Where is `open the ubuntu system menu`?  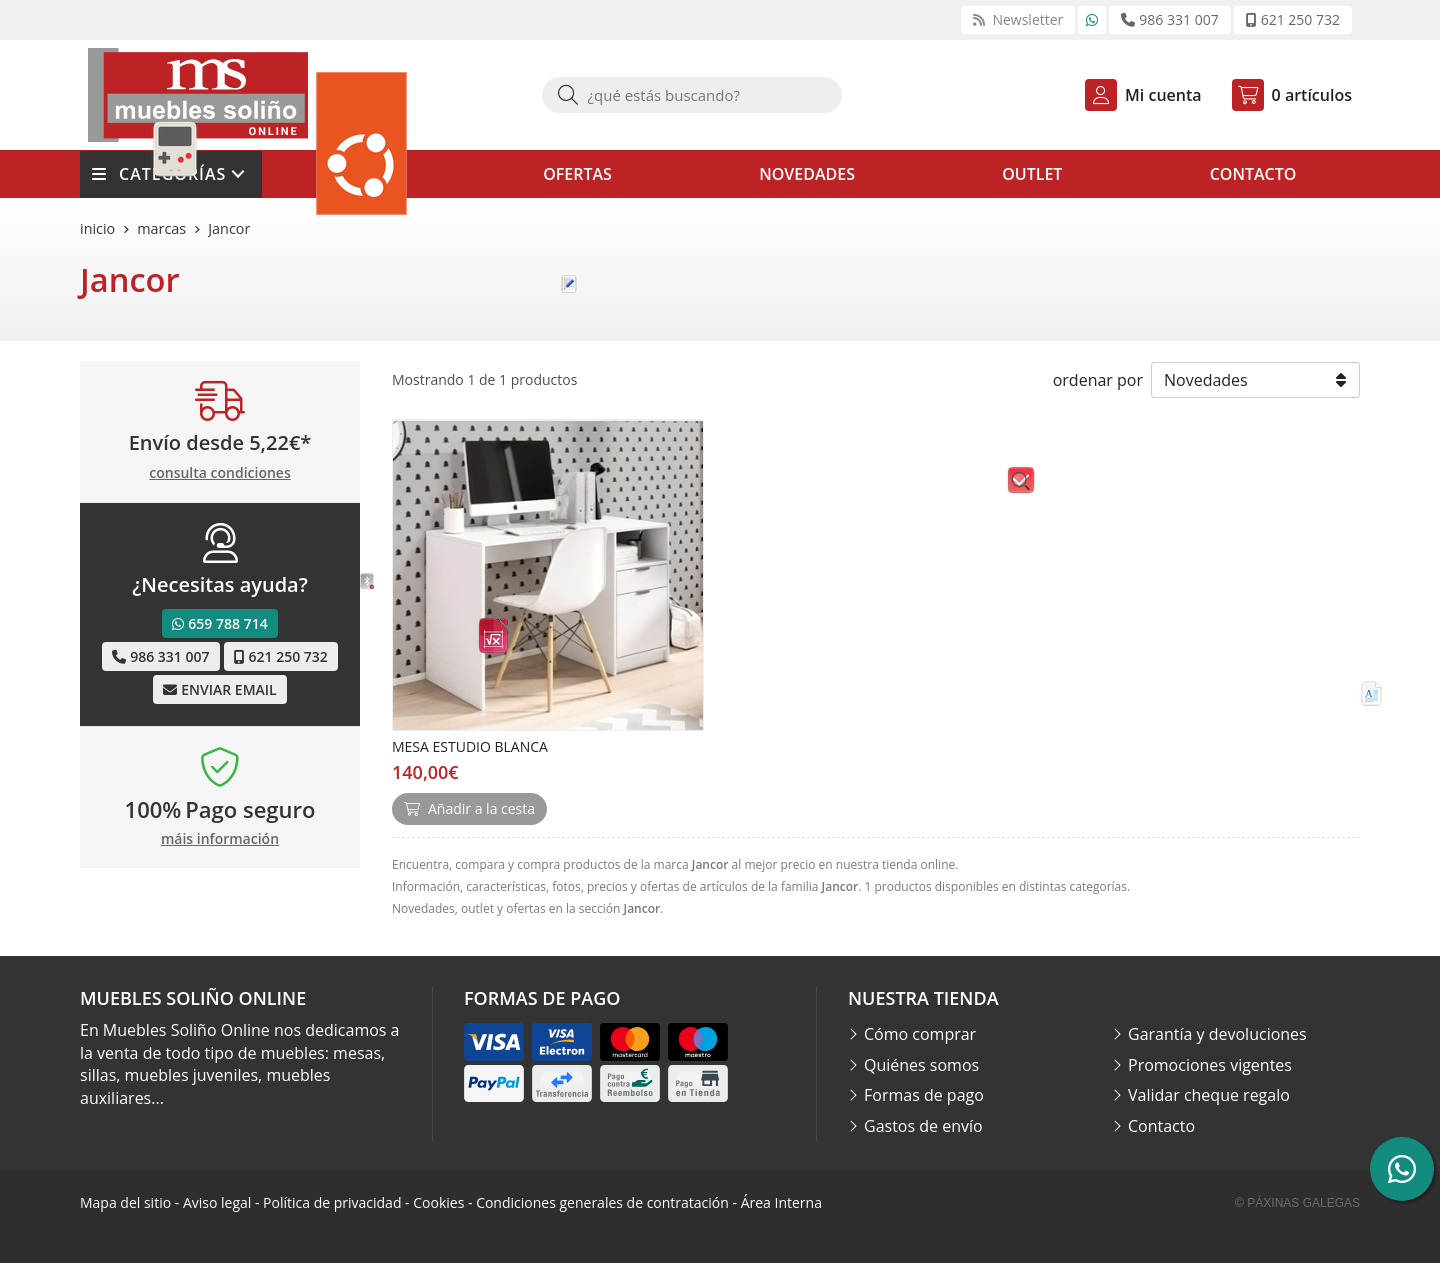
open the ubuntu system menu is located at coordinates (361, 143).